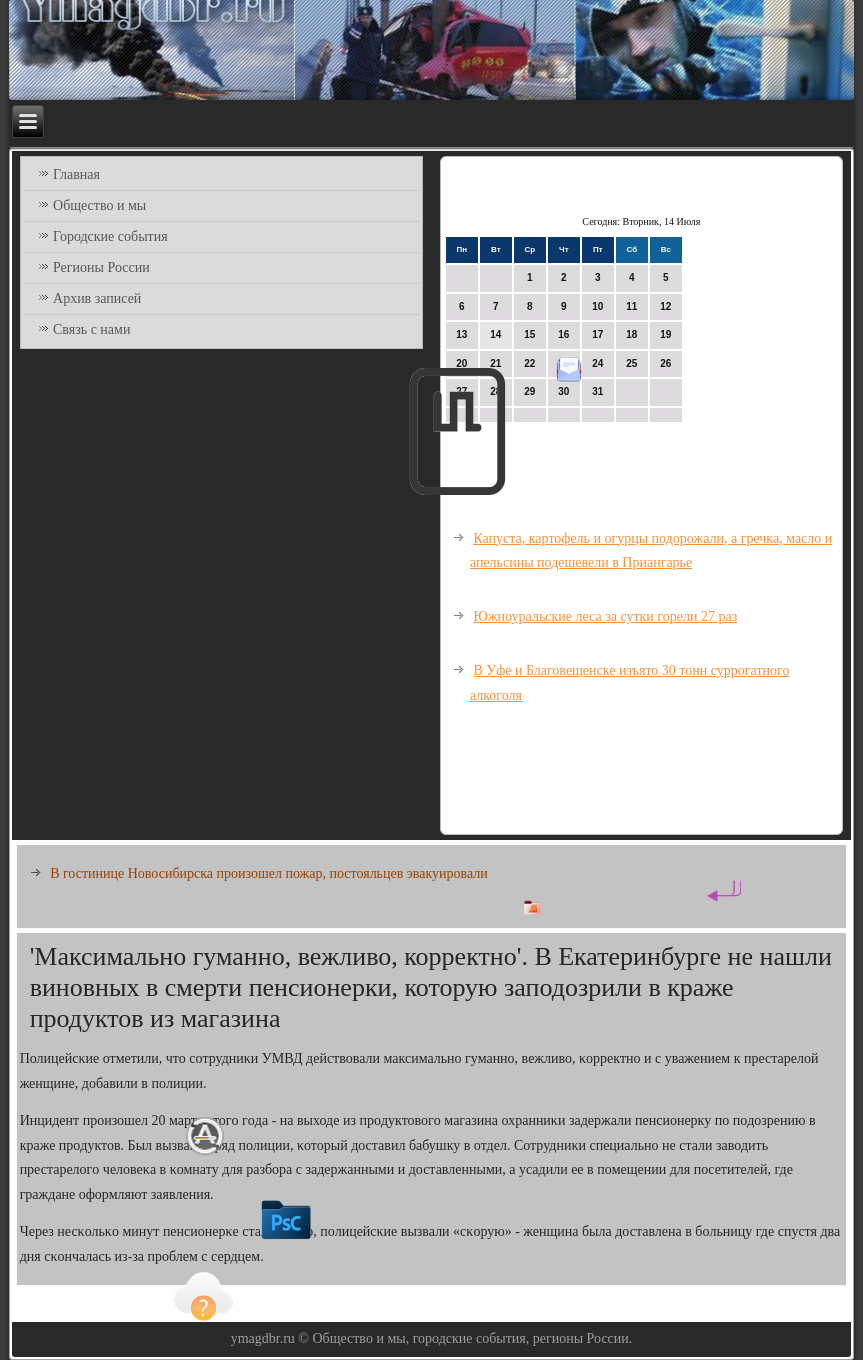 This screenshot has width=863, height=1360. I want to click on reply to all recipients of an email, so click(723, 888).